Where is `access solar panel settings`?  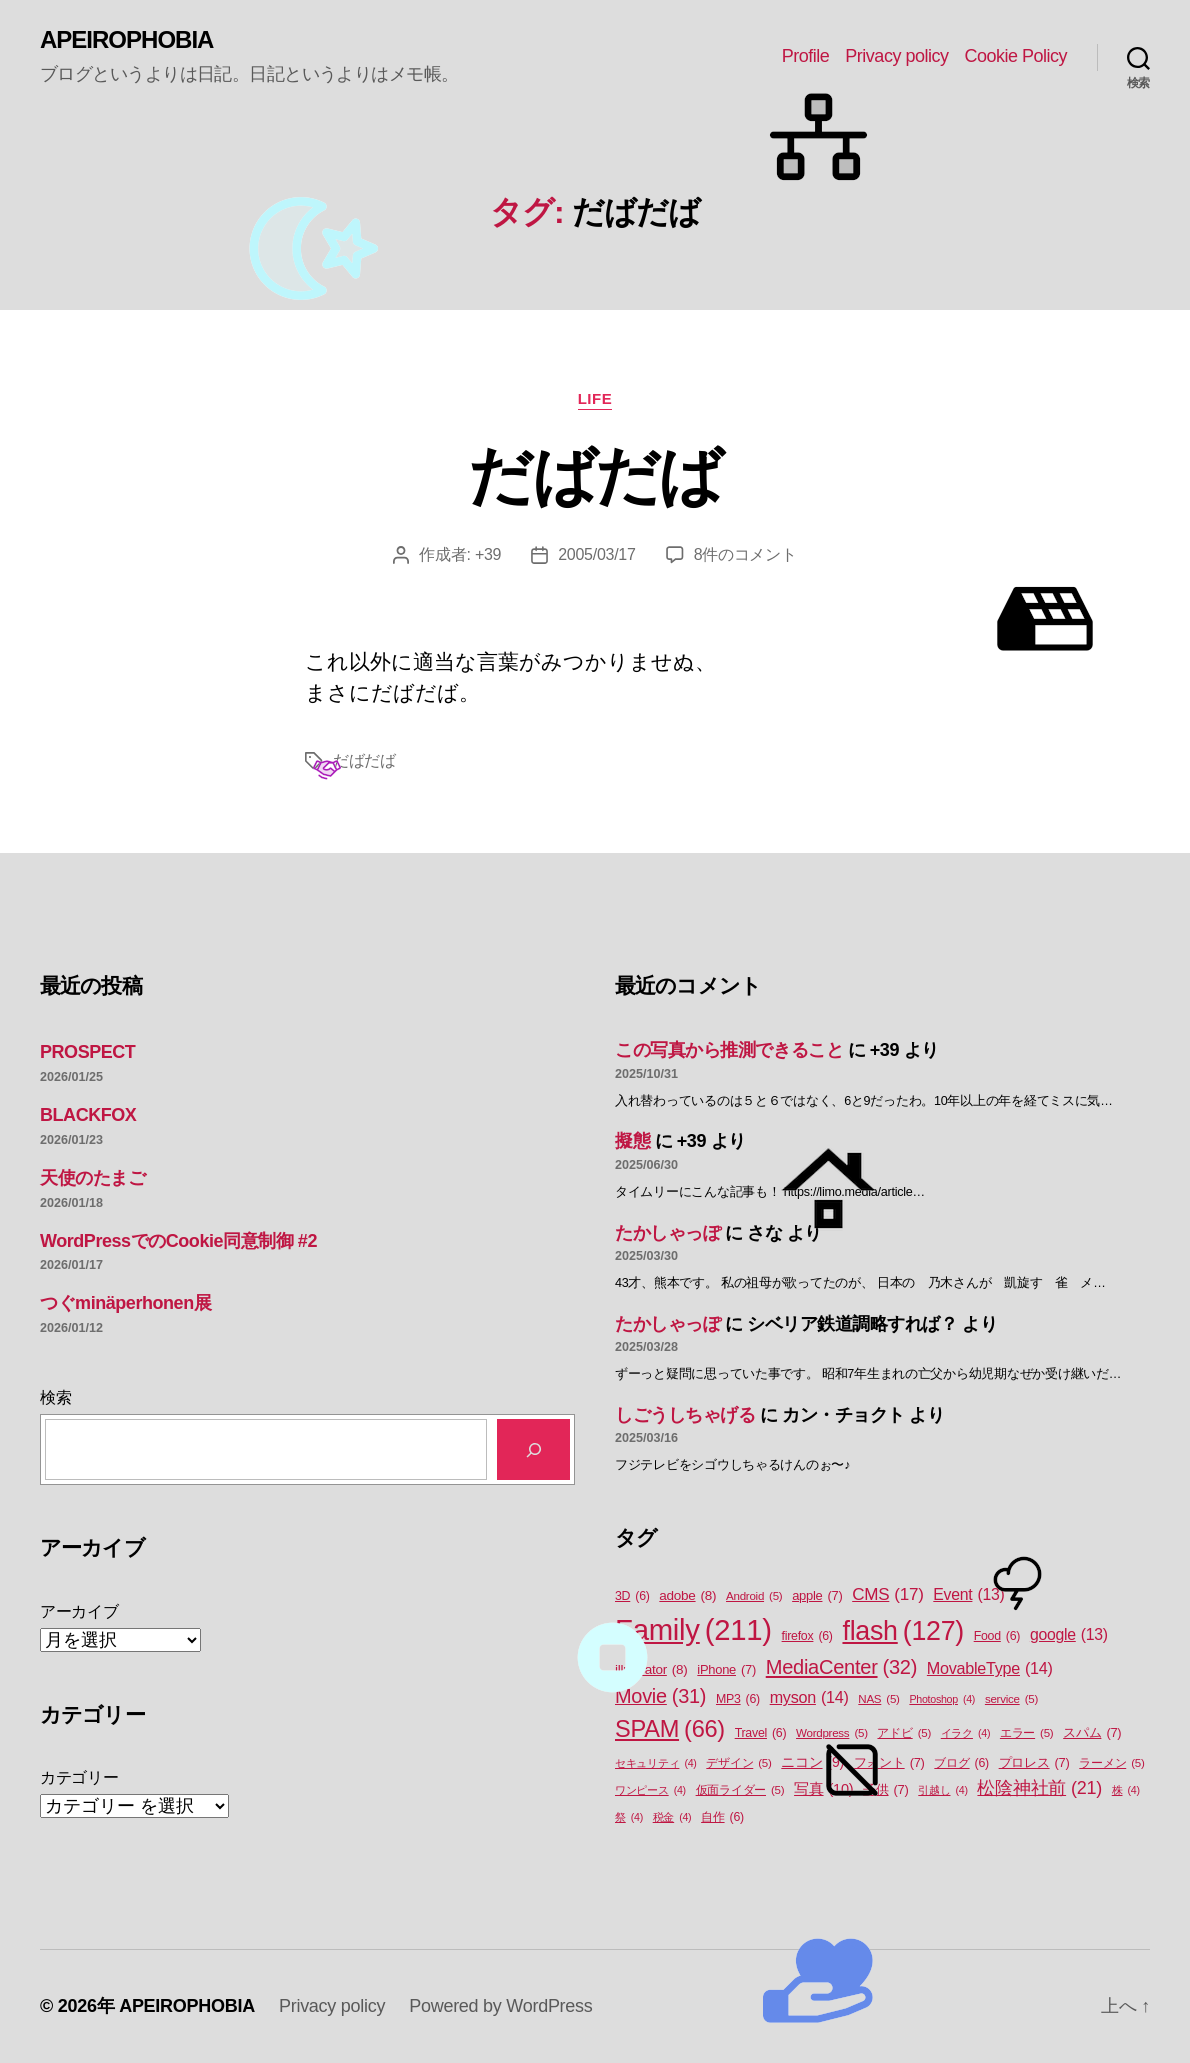 access solar panel settings is located at coordinates (1045, 622).